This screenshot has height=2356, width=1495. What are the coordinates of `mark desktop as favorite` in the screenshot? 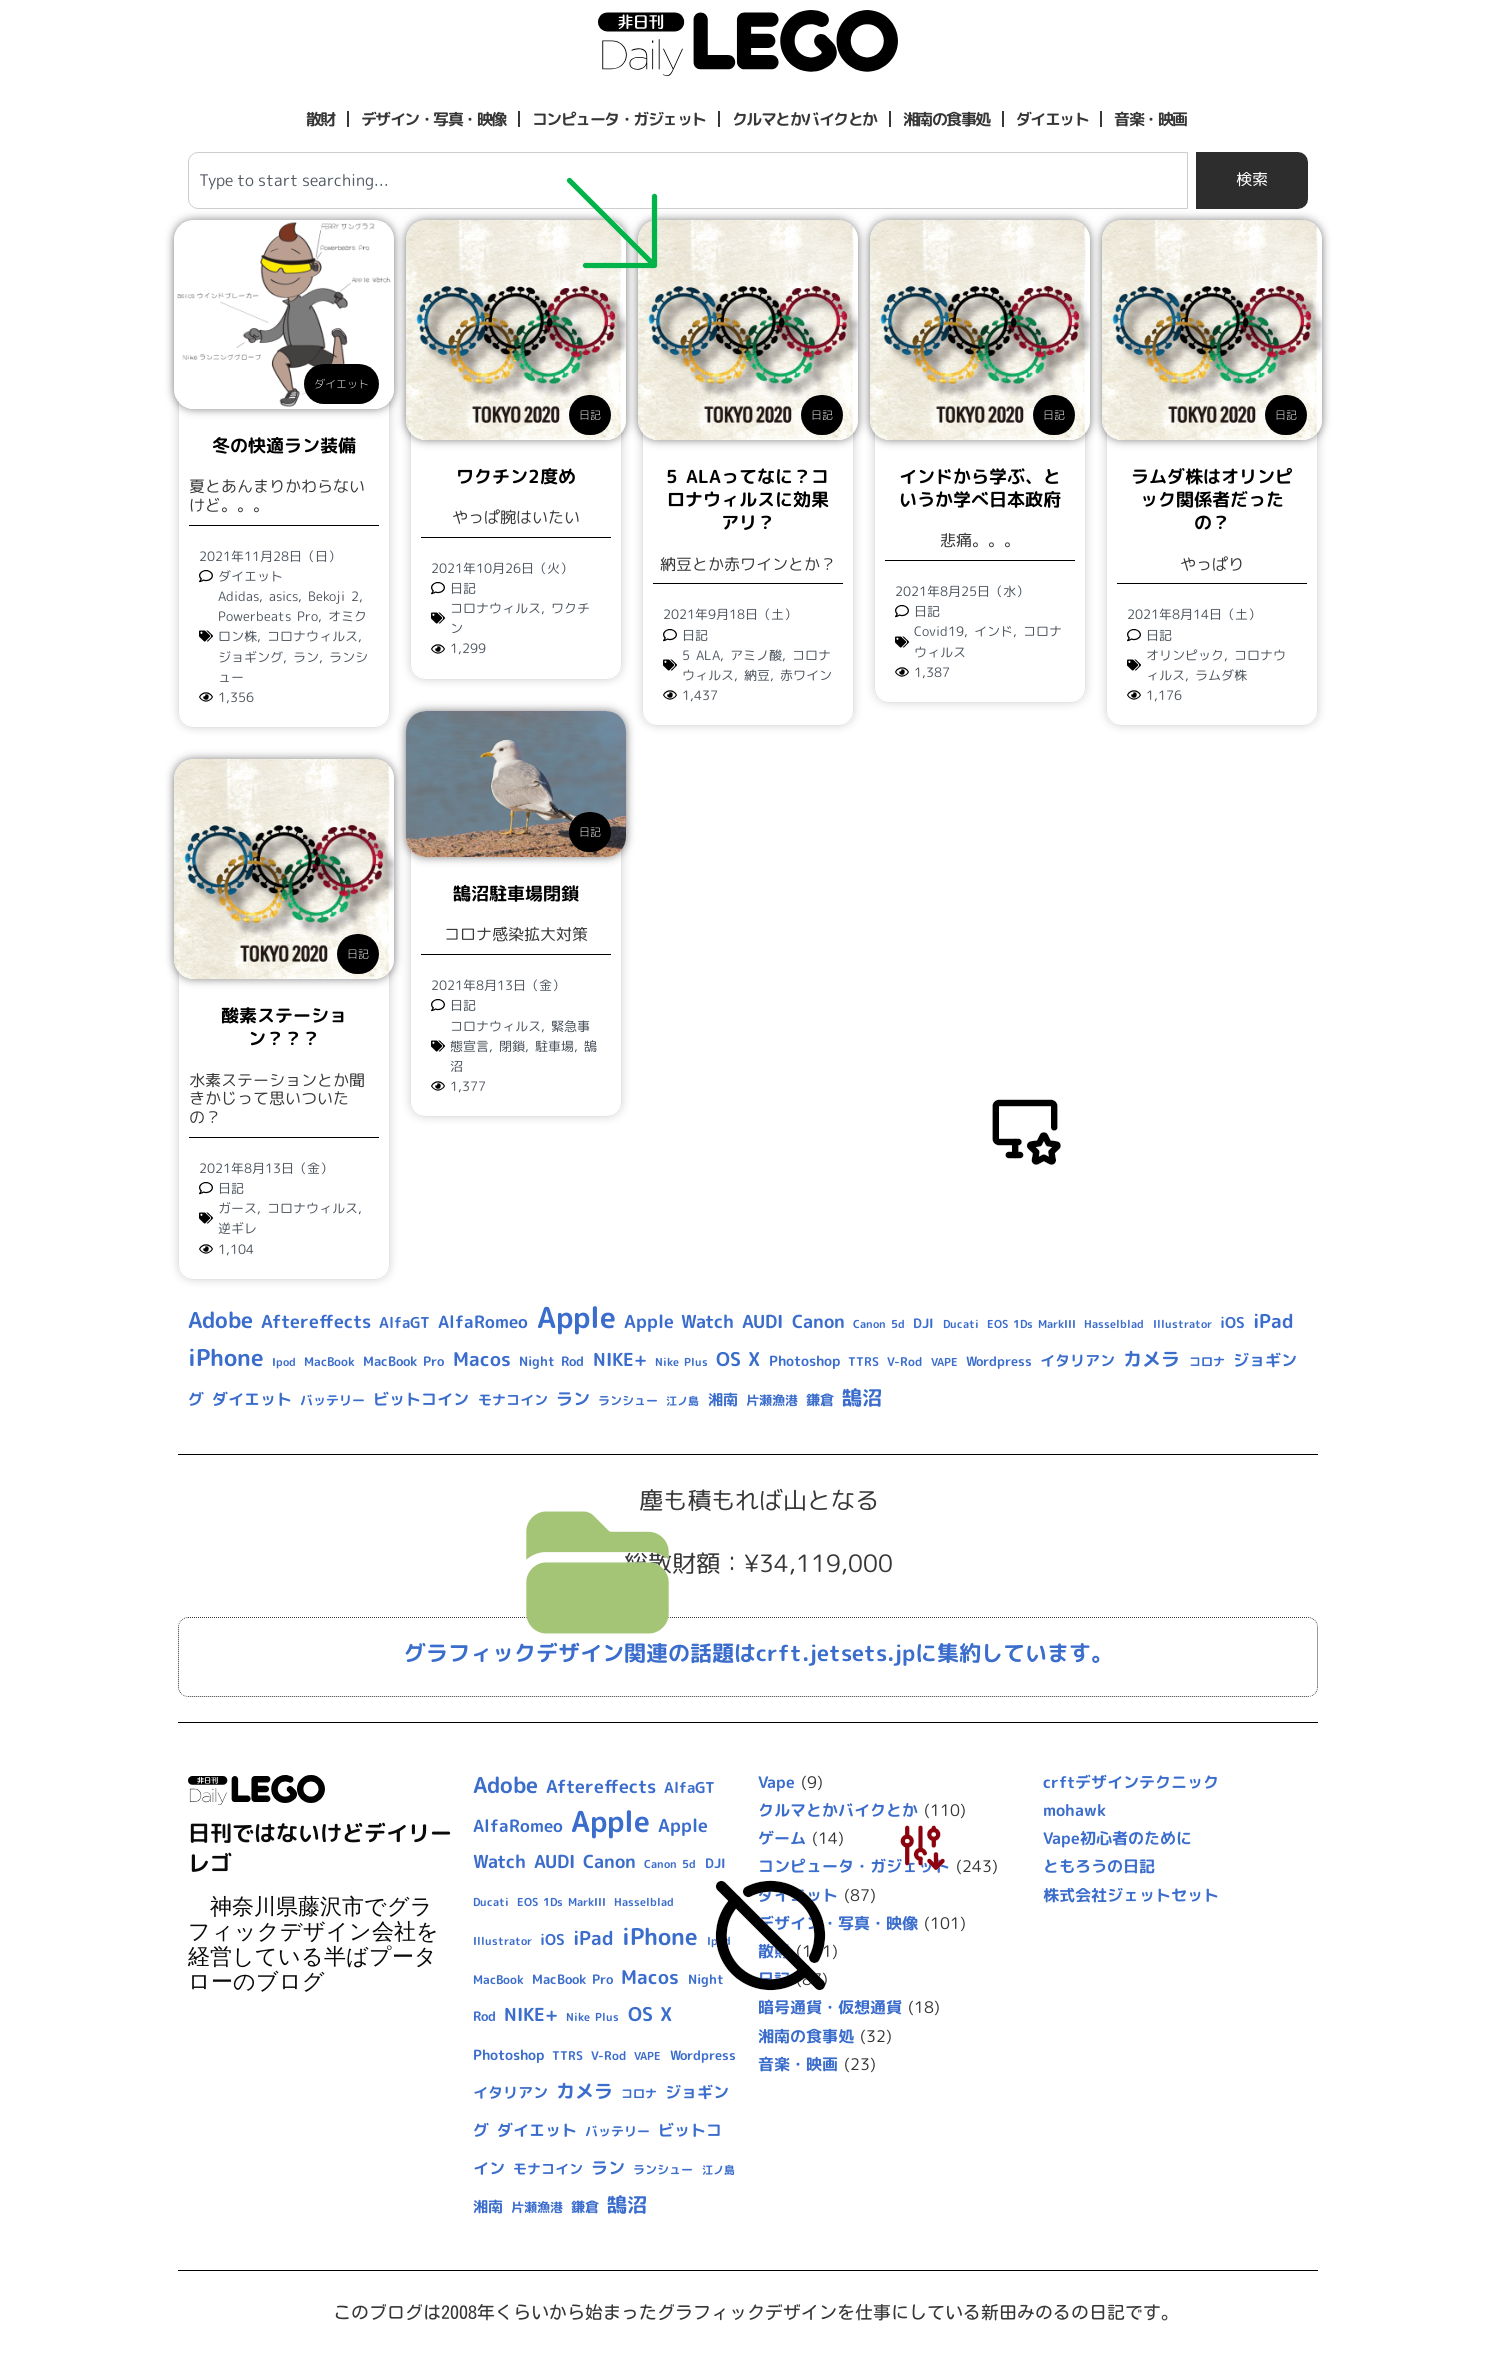 It's located at (1025, 1129).